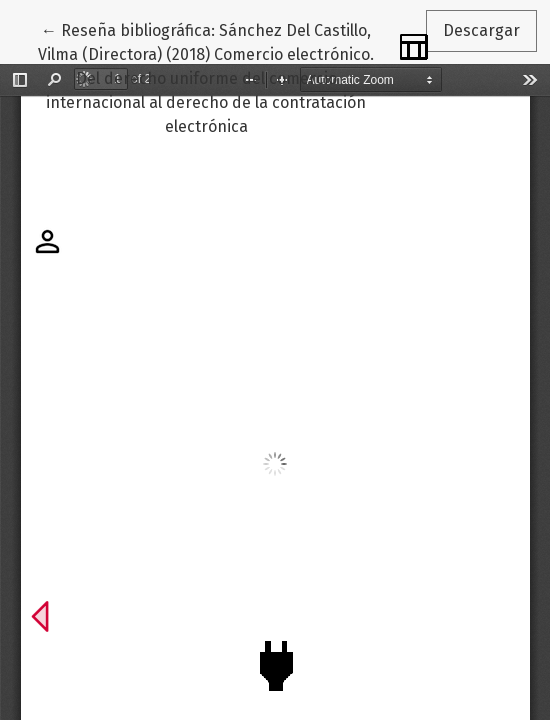  Describe the element at coordinates (276, 666) in the screenshot. I see `indicates device is charging or connected to power` at that location.